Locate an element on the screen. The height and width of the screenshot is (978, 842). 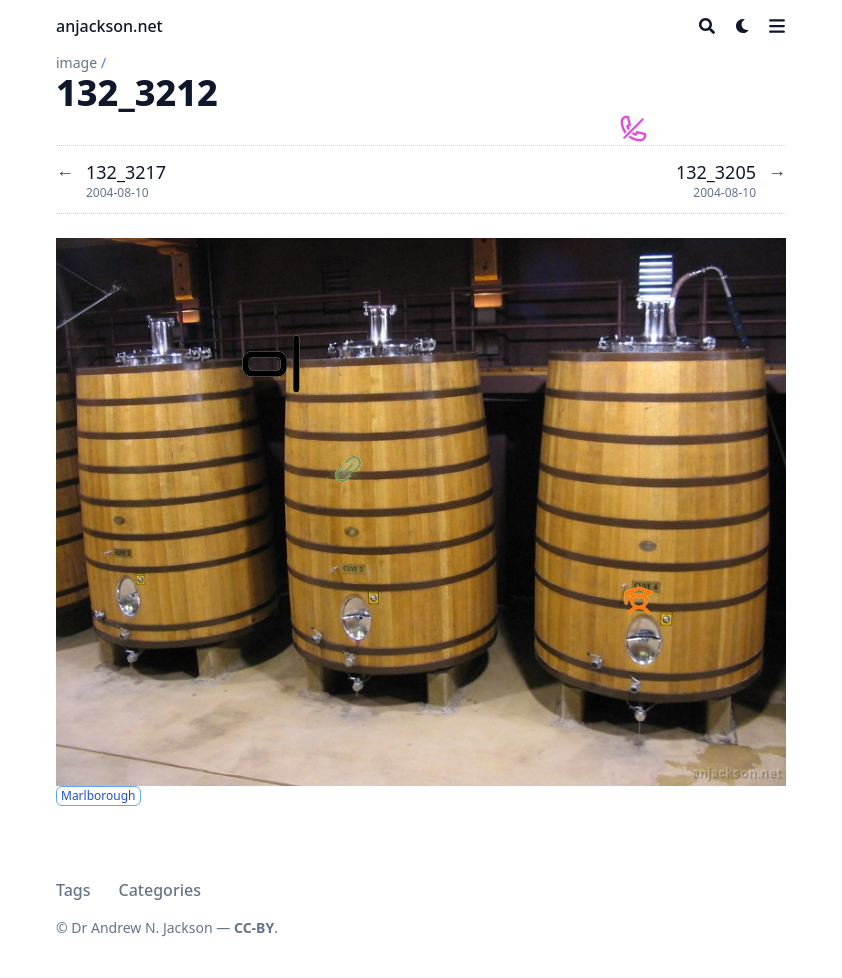
copy link to clipboard is located at coordinates (348, 469).